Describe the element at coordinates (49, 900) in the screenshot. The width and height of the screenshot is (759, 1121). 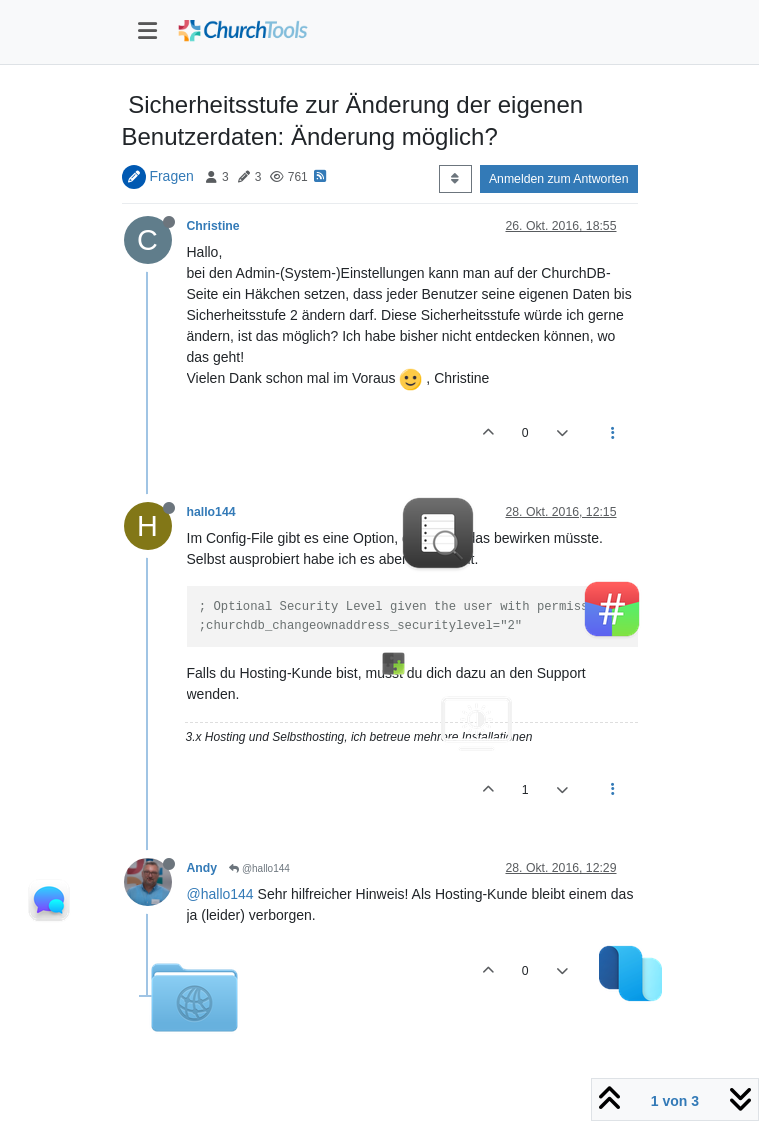
I see `open notification preferences` at that location.